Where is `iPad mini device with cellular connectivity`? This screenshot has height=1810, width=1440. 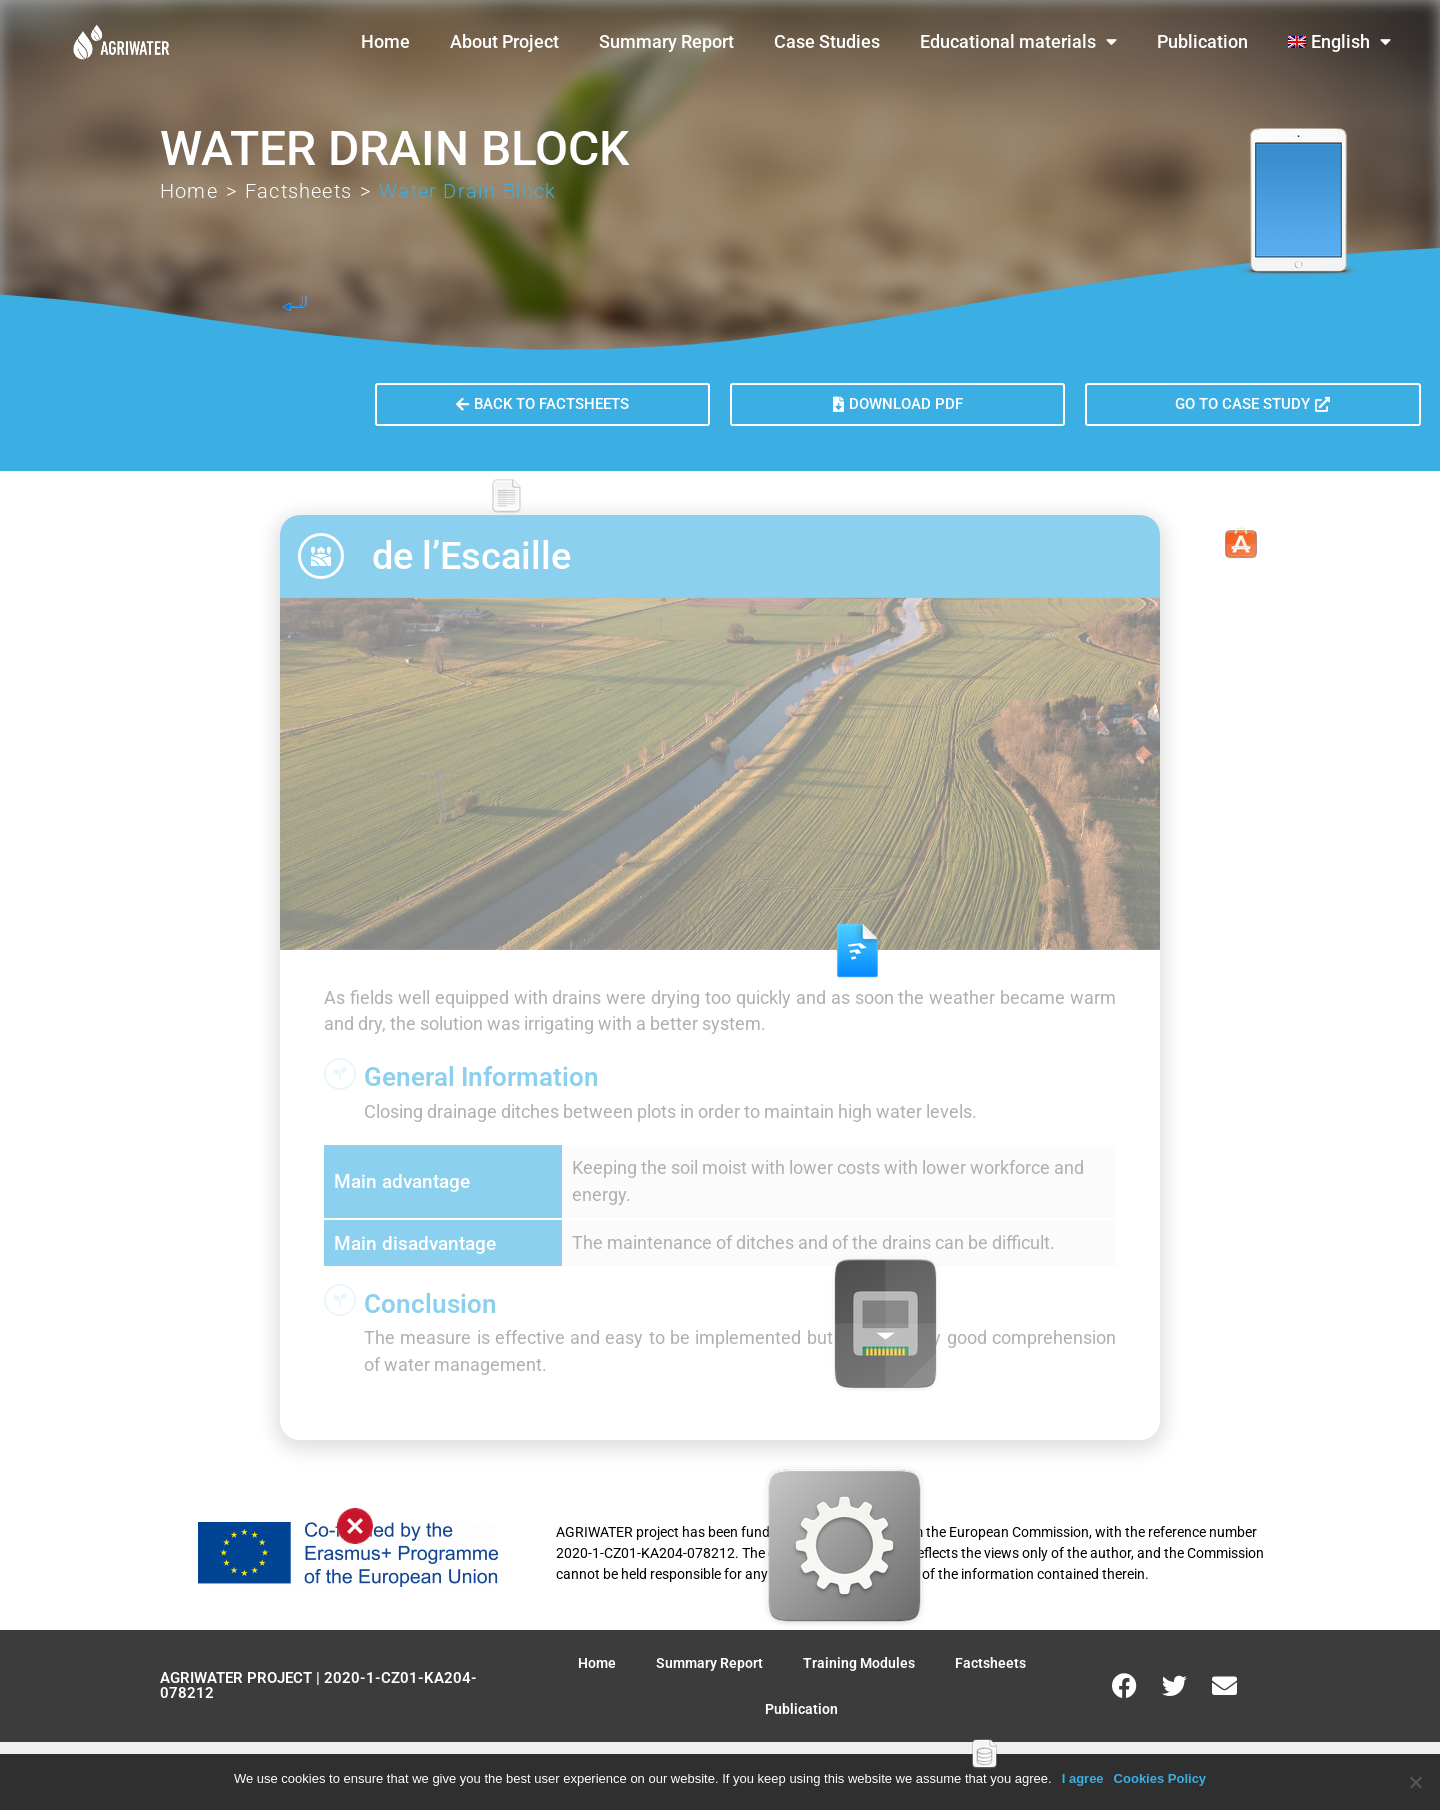
iPad mini device with cellular connectivity is located at coordinates (1298, 187).